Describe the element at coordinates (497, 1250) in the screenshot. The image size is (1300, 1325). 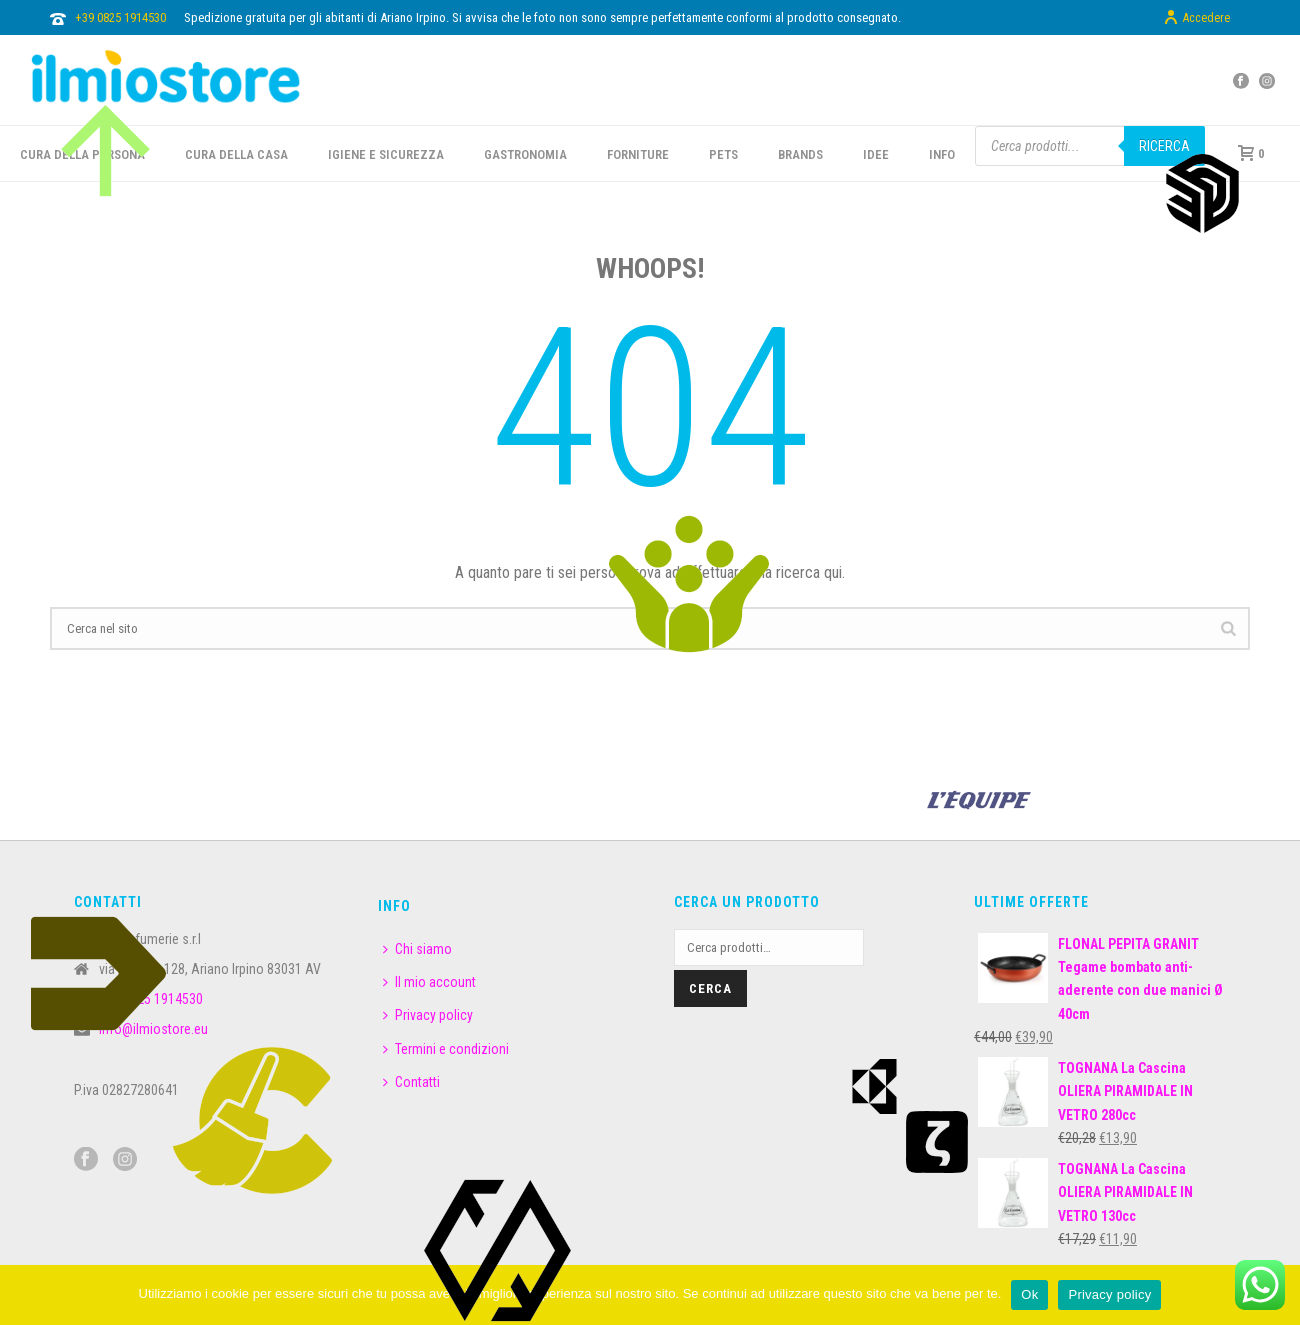
I see `xendit payment platform logo` at that location.